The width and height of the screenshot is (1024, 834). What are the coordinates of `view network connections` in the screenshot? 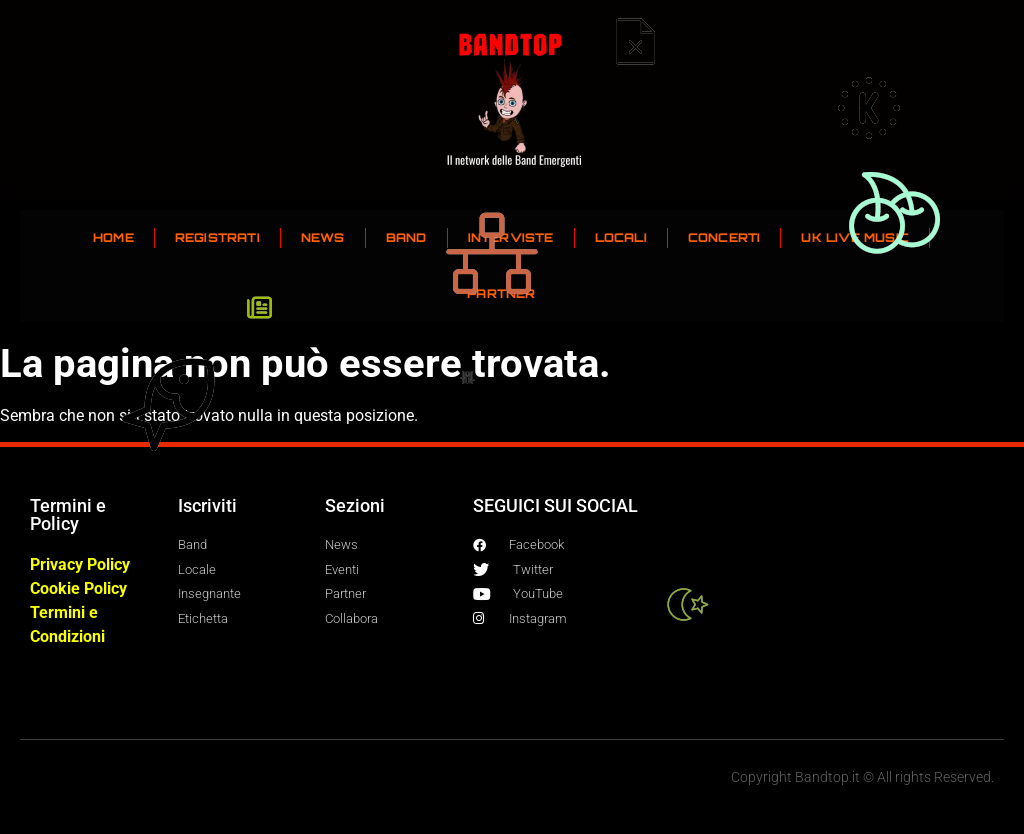 It's located at (492, 255).